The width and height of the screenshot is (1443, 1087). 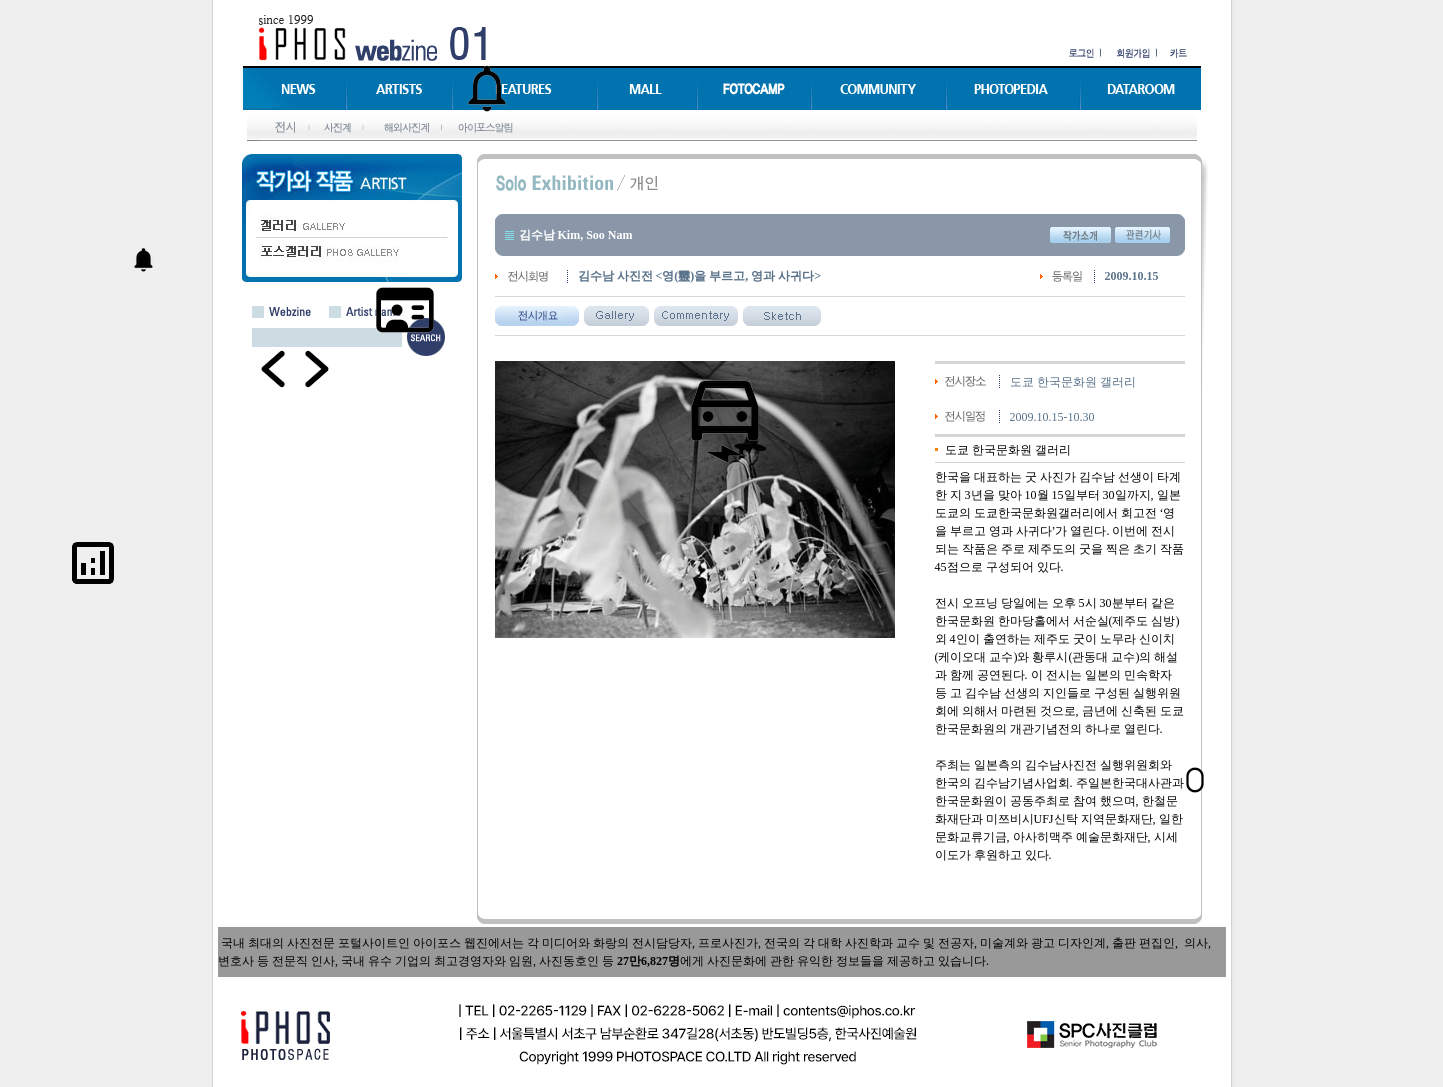 I want to click on view or edit source code, so click(x=295, y=369).